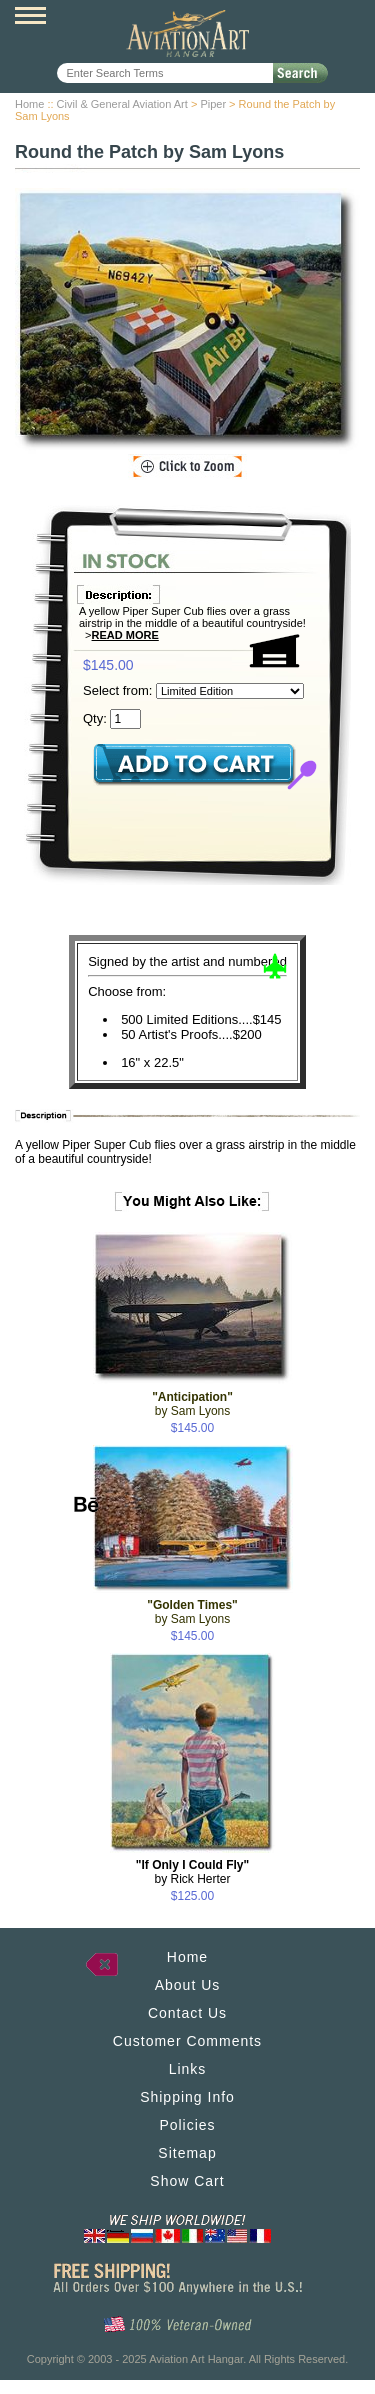 This screenshot has width=375, height=2394. What do you see at coordinates (86, 1504) in the screenshot?
I see `visit behance portfolio` at bounding box center [86, 1504].